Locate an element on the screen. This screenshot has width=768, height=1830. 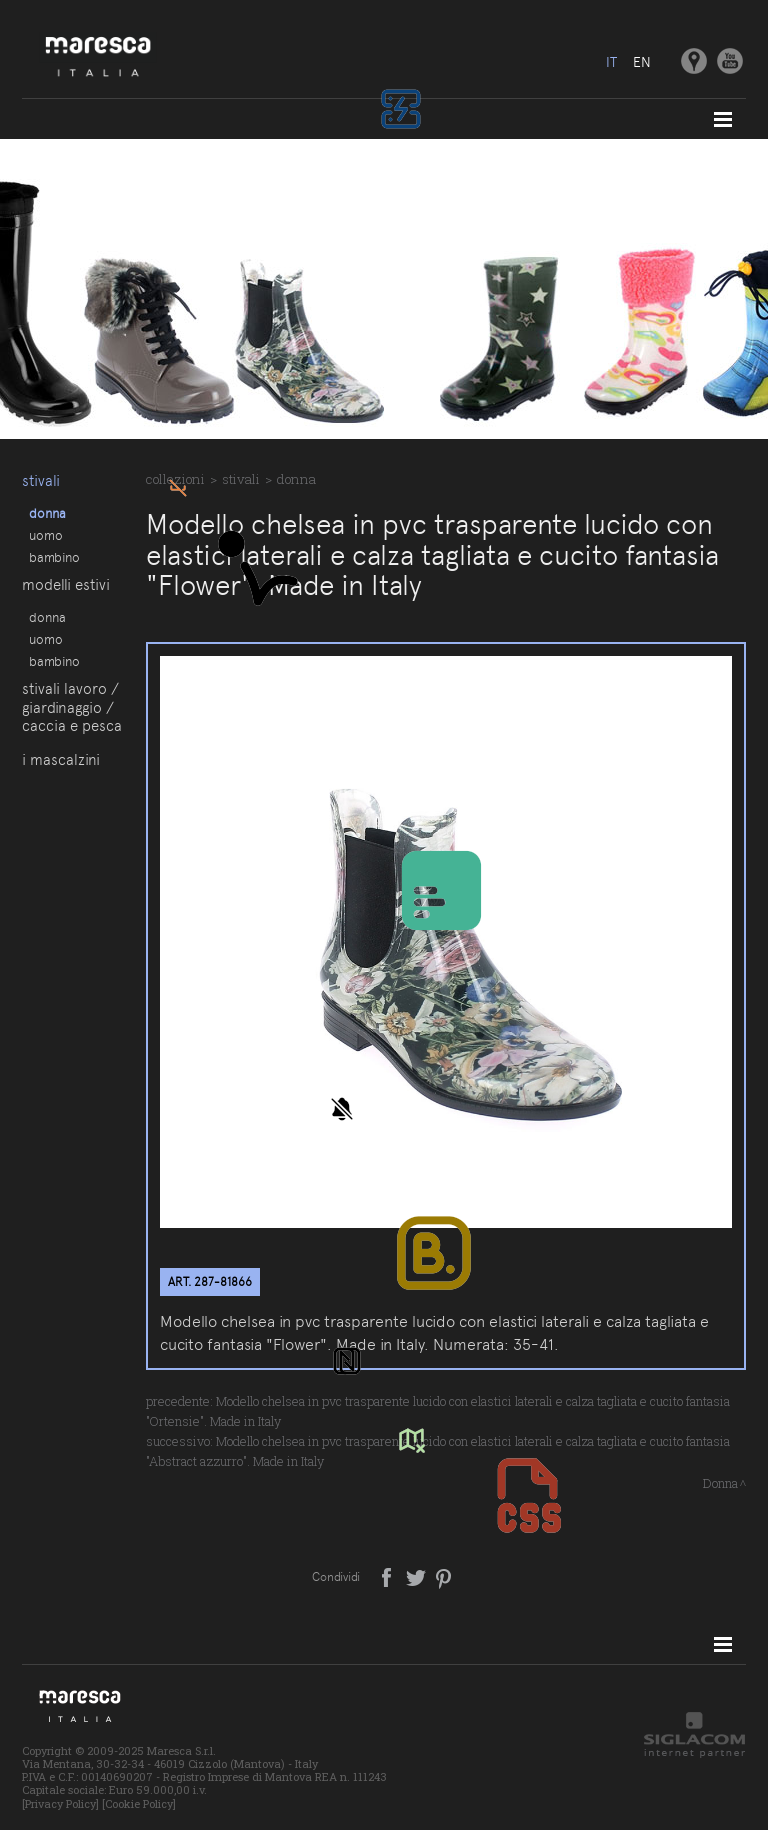
mute or disable notifications is located at coordinates (342, 1109).